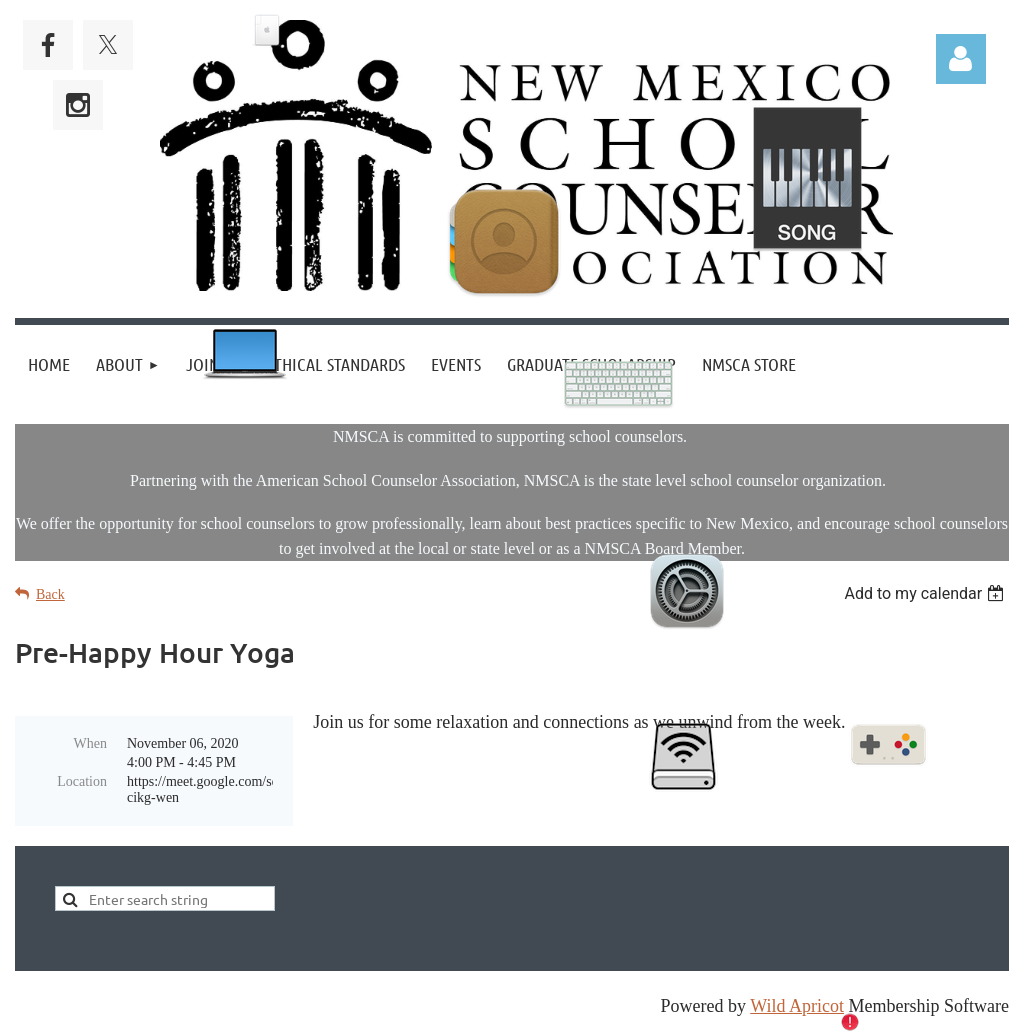 Image resolution: width=1024 pixels, height=1031 pixels. What do you see at coordinates (618, 383) in the screenshot?
I see `bluetooth keyboard connected successfully` at bounding box center [618, 383].